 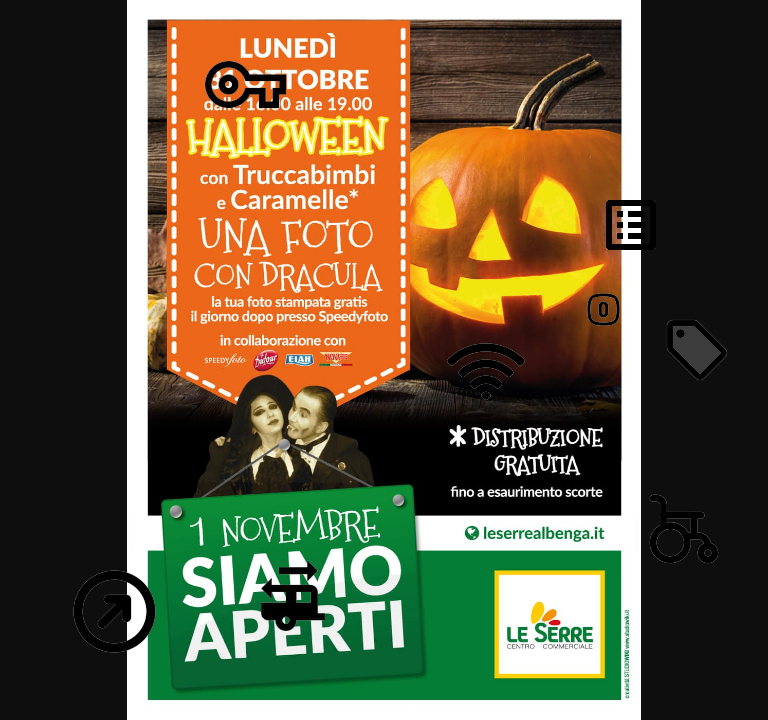 I want to click on access vpn or secure connection settings, so click(x=245, y=84).